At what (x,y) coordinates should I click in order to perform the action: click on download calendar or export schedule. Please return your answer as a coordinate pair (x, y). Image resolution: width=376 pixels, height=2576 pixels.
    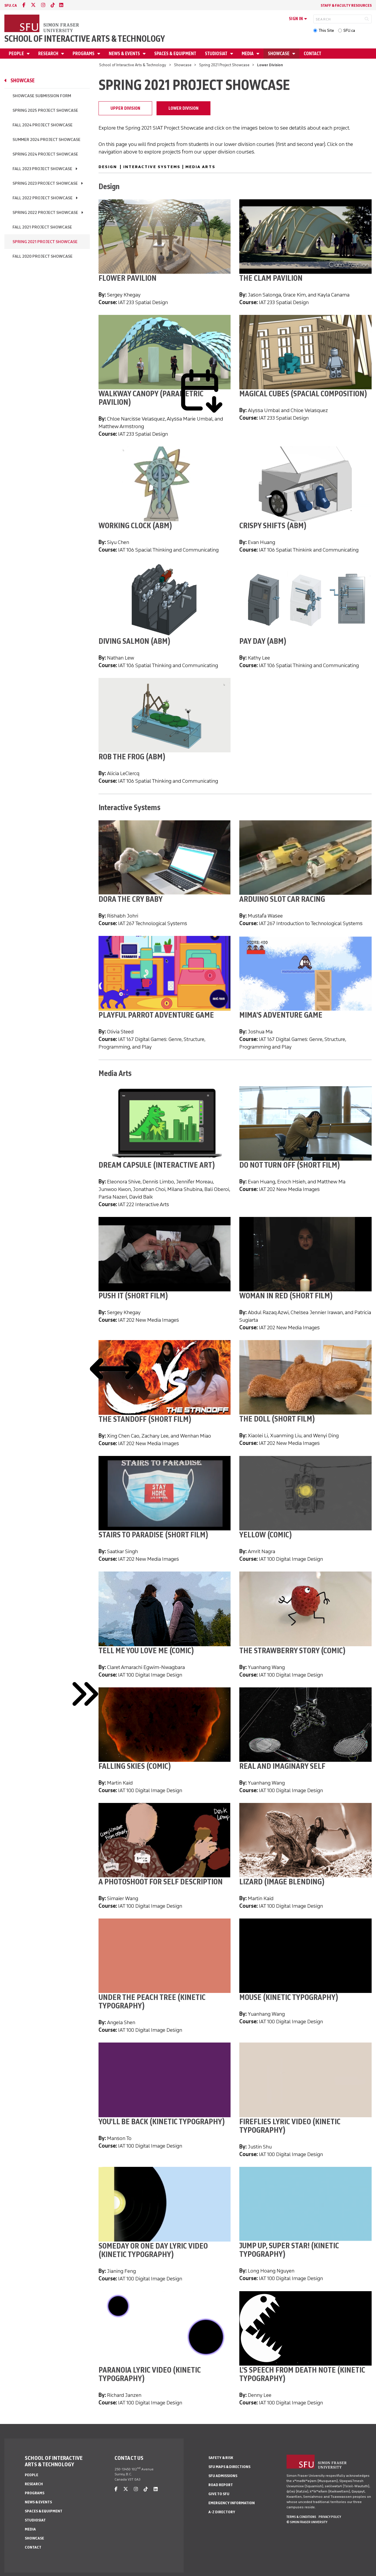
    Looking at the image, I should click on (200, 390).